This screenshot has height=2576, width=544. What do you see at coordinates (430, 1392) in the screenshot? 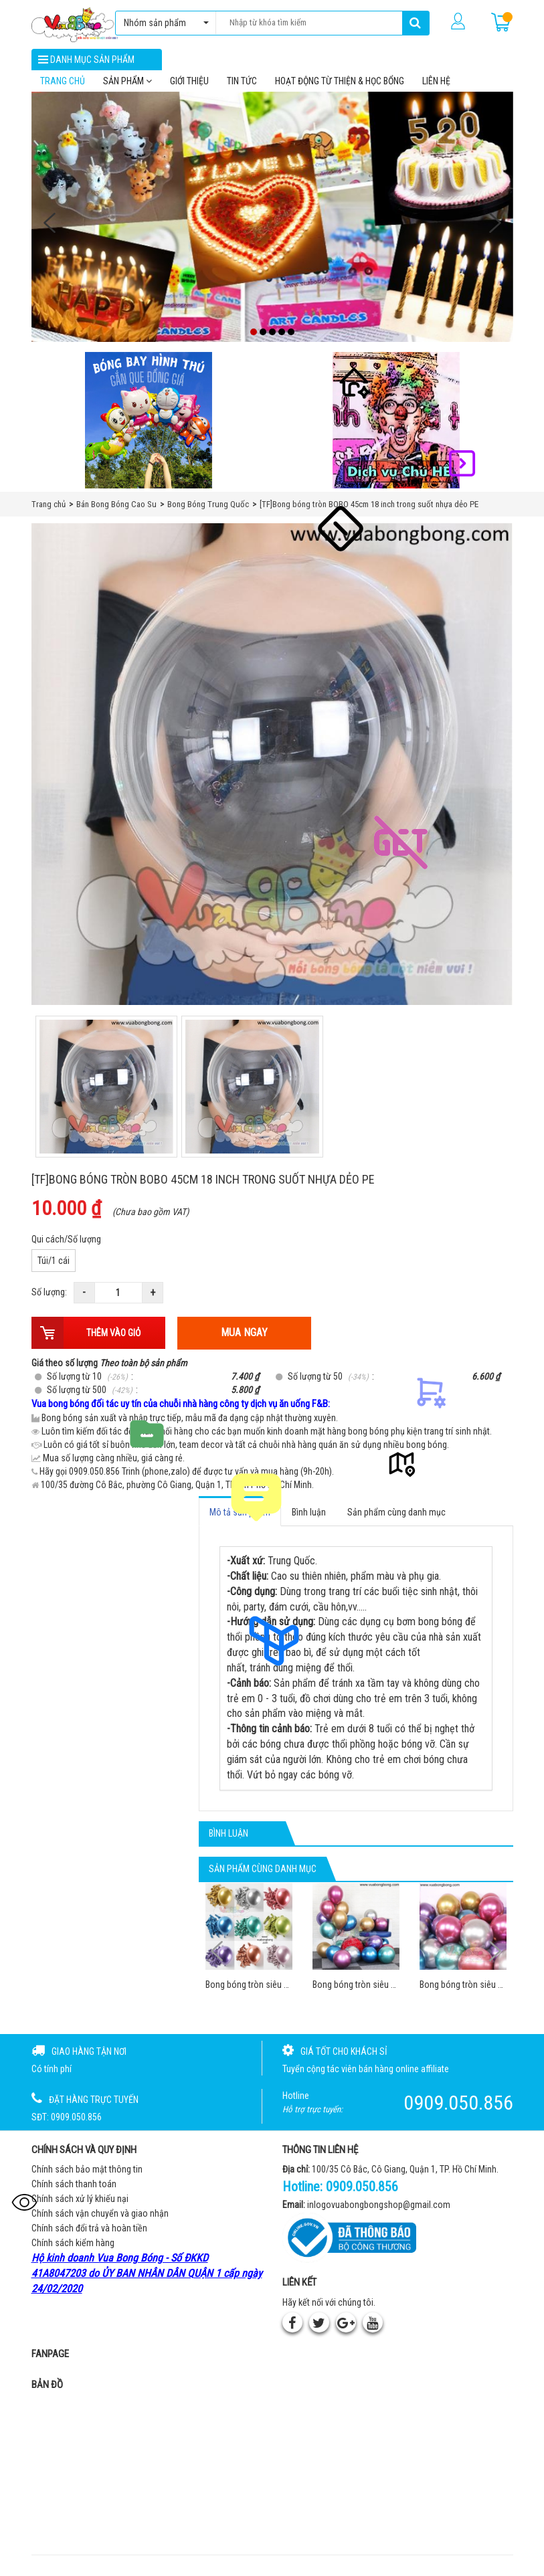
I see `access shopping cart settings` at bounding box center [430, 1392].